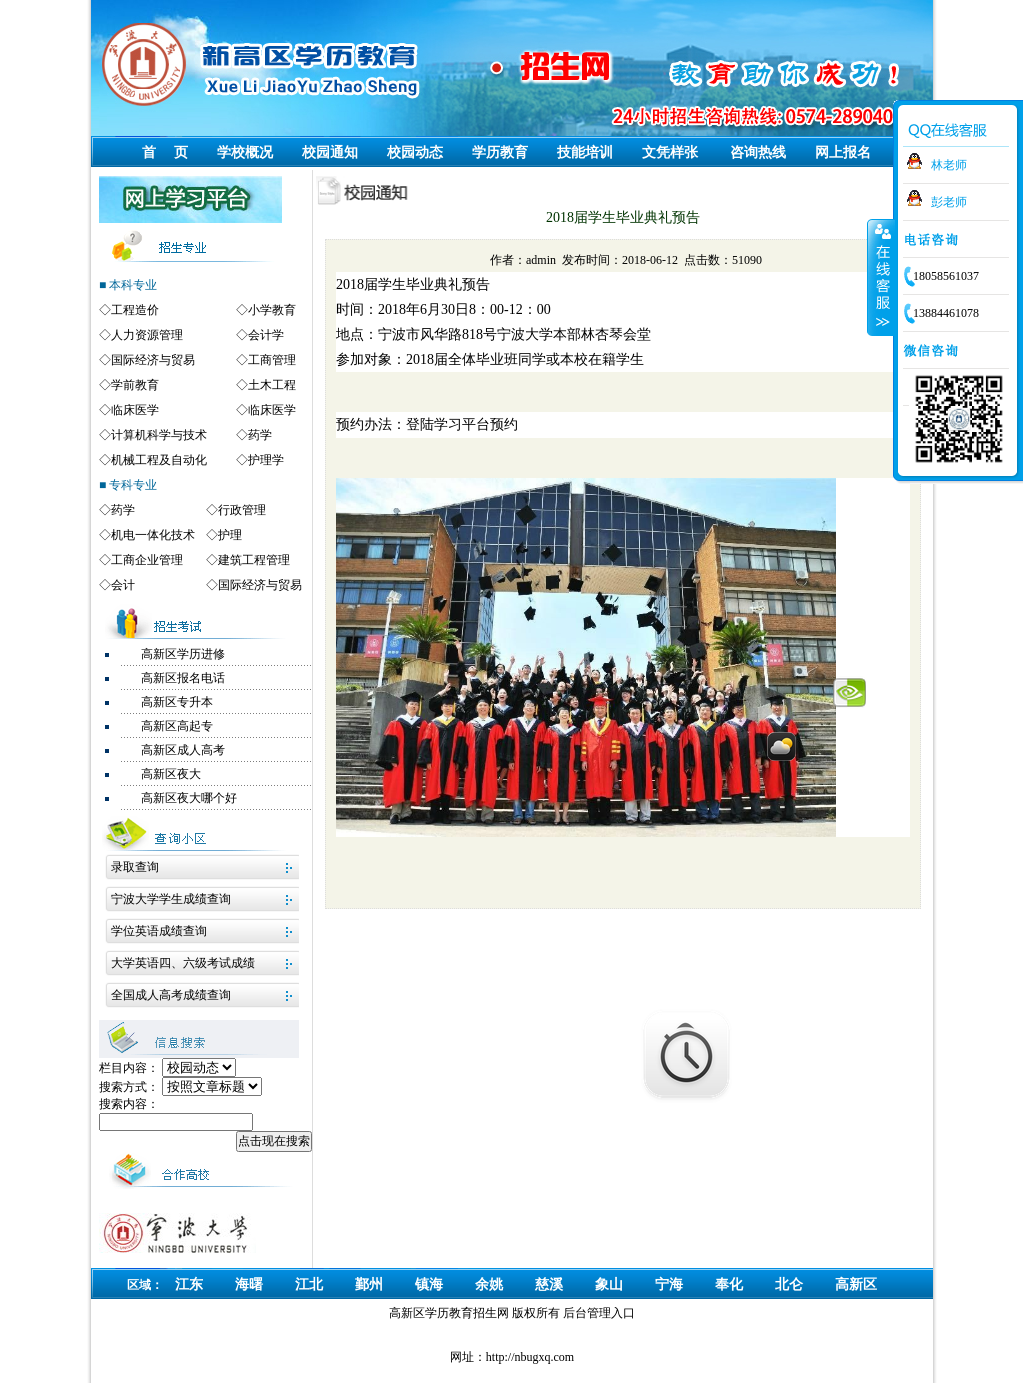 This screenshot has width=1024, height=1383. I want to click on open pomidor timer app, so click(686, 1054).